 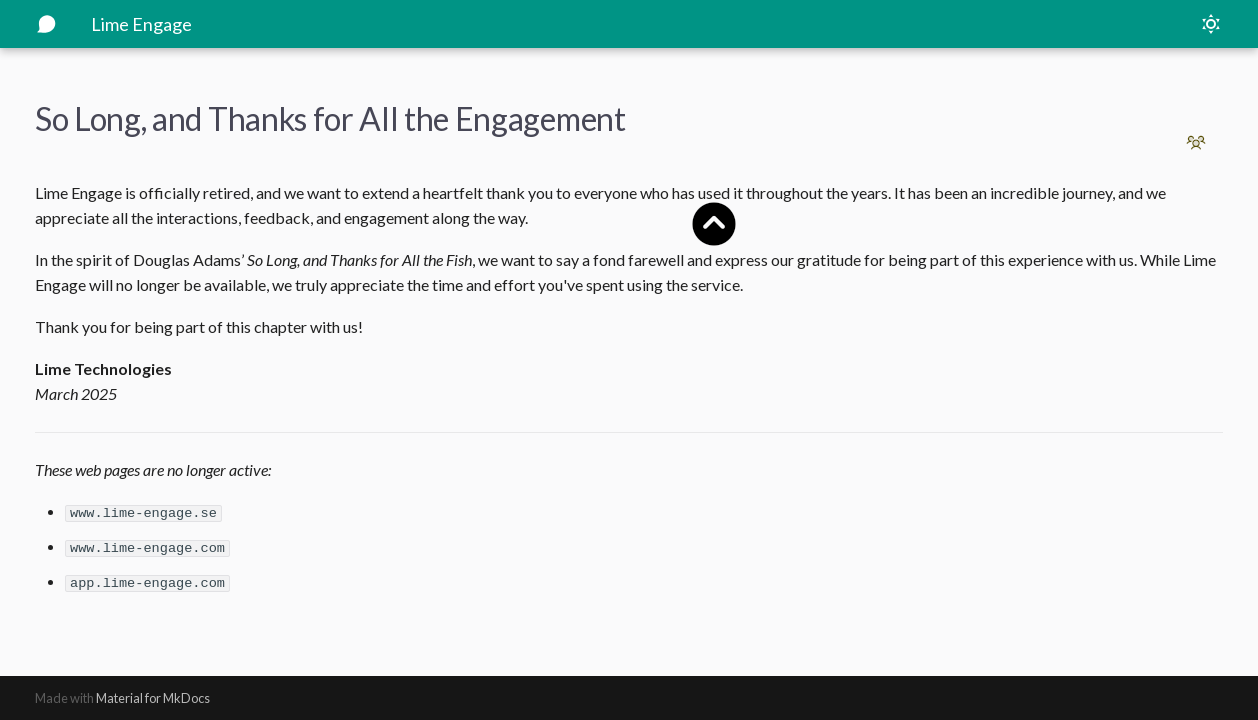 What do you see at coordinates (1196, 142) in the screenshot?
I see `view group members` at bounding box center [1196, 142].